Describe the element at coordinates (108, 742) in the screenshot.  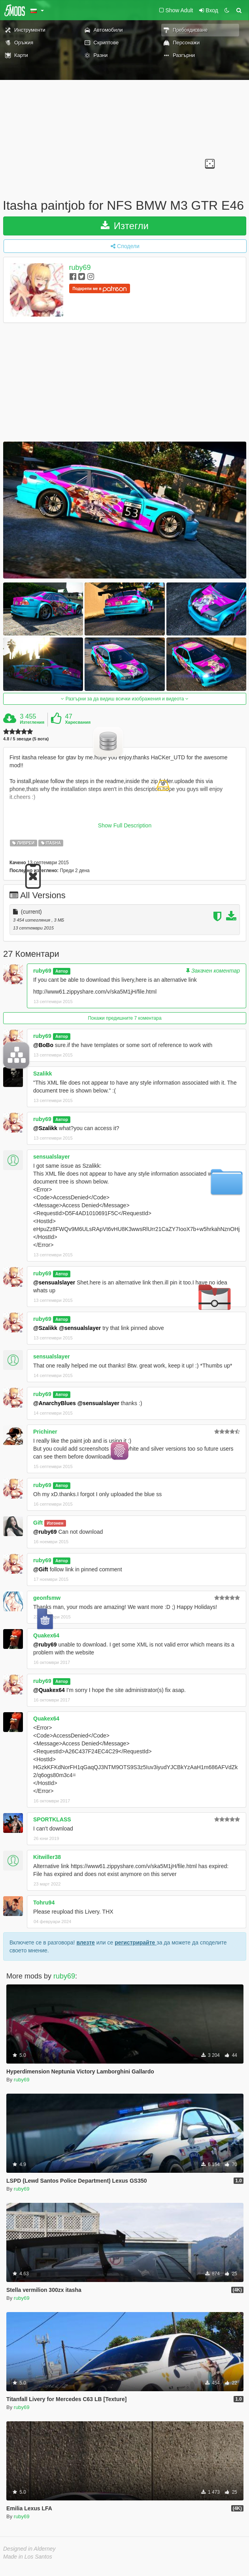
I see `open sqlitebrowser database application` at that location.